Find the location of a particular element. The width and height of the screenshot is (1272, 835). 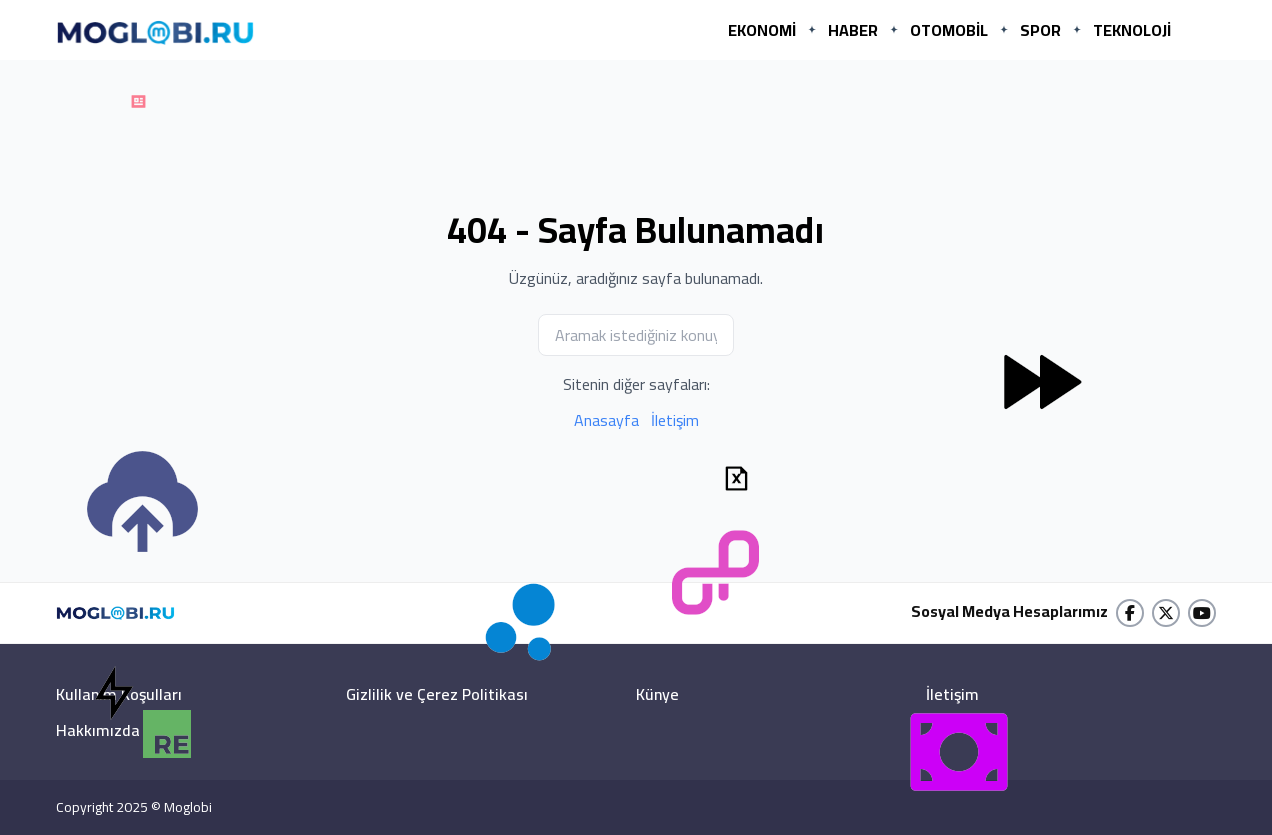

upload file to cloud storage is located at coordinates (142, 501).